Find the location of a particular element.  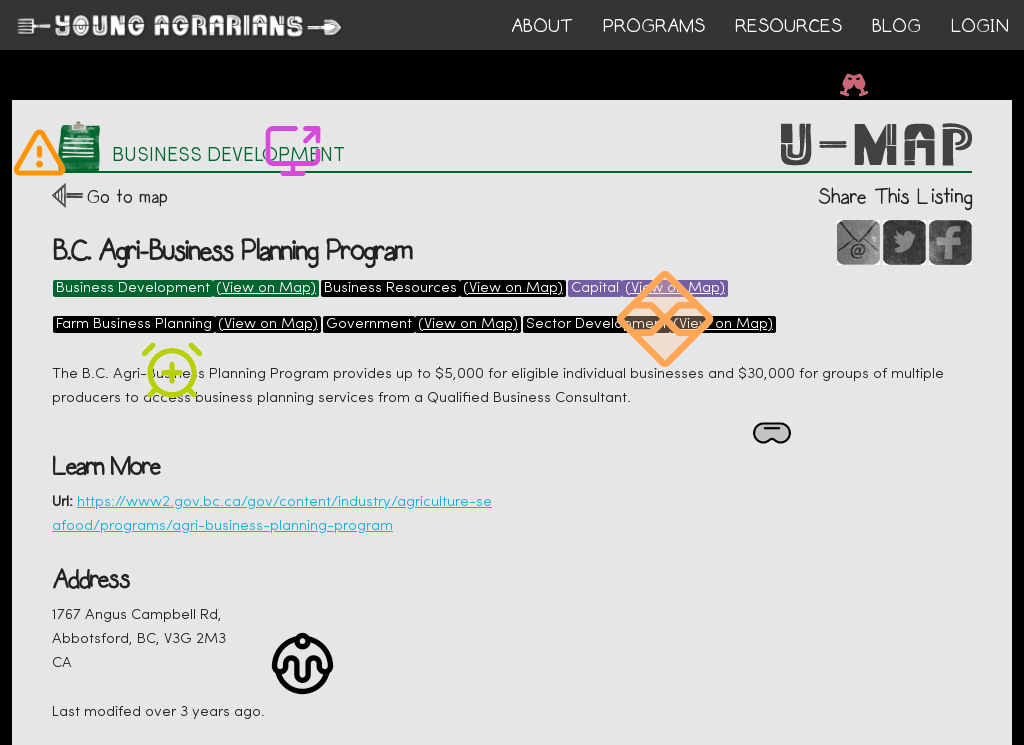

view dessert menu options is located at coordinates (302, 663).